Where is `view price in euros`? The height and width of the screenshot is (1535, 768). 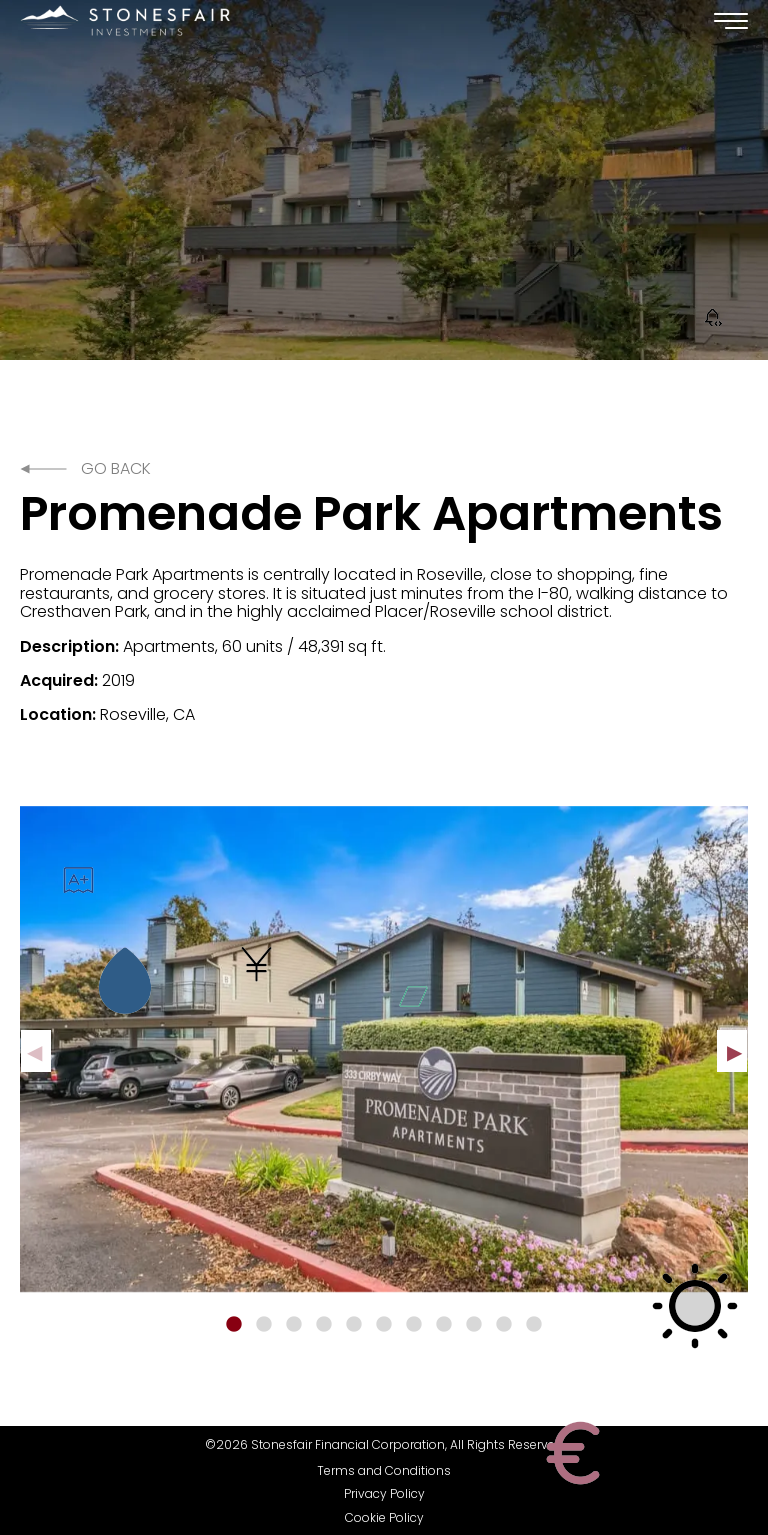
view price in euros is located at coordinates (578, 1453).